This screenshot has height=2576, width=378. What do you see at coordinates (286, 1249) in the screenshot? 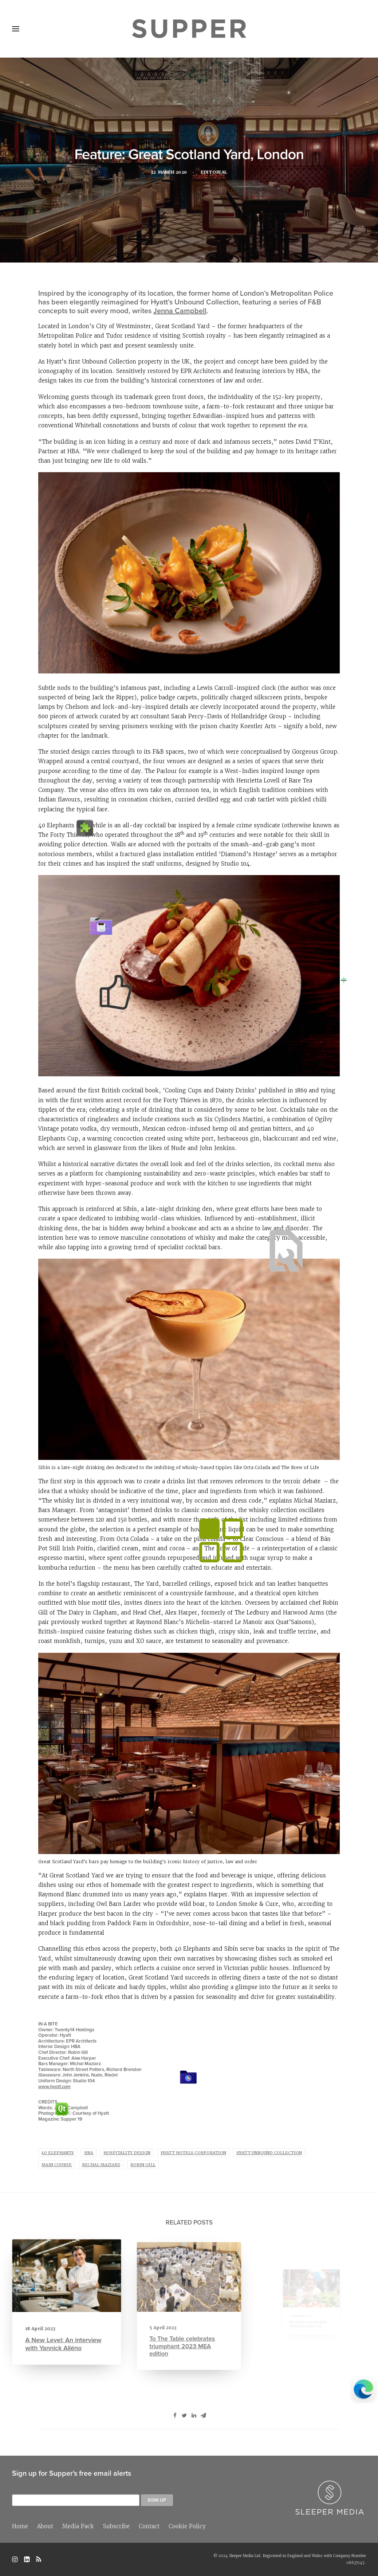
I see `view or edit document properties` at bounding box center [286, 1249].